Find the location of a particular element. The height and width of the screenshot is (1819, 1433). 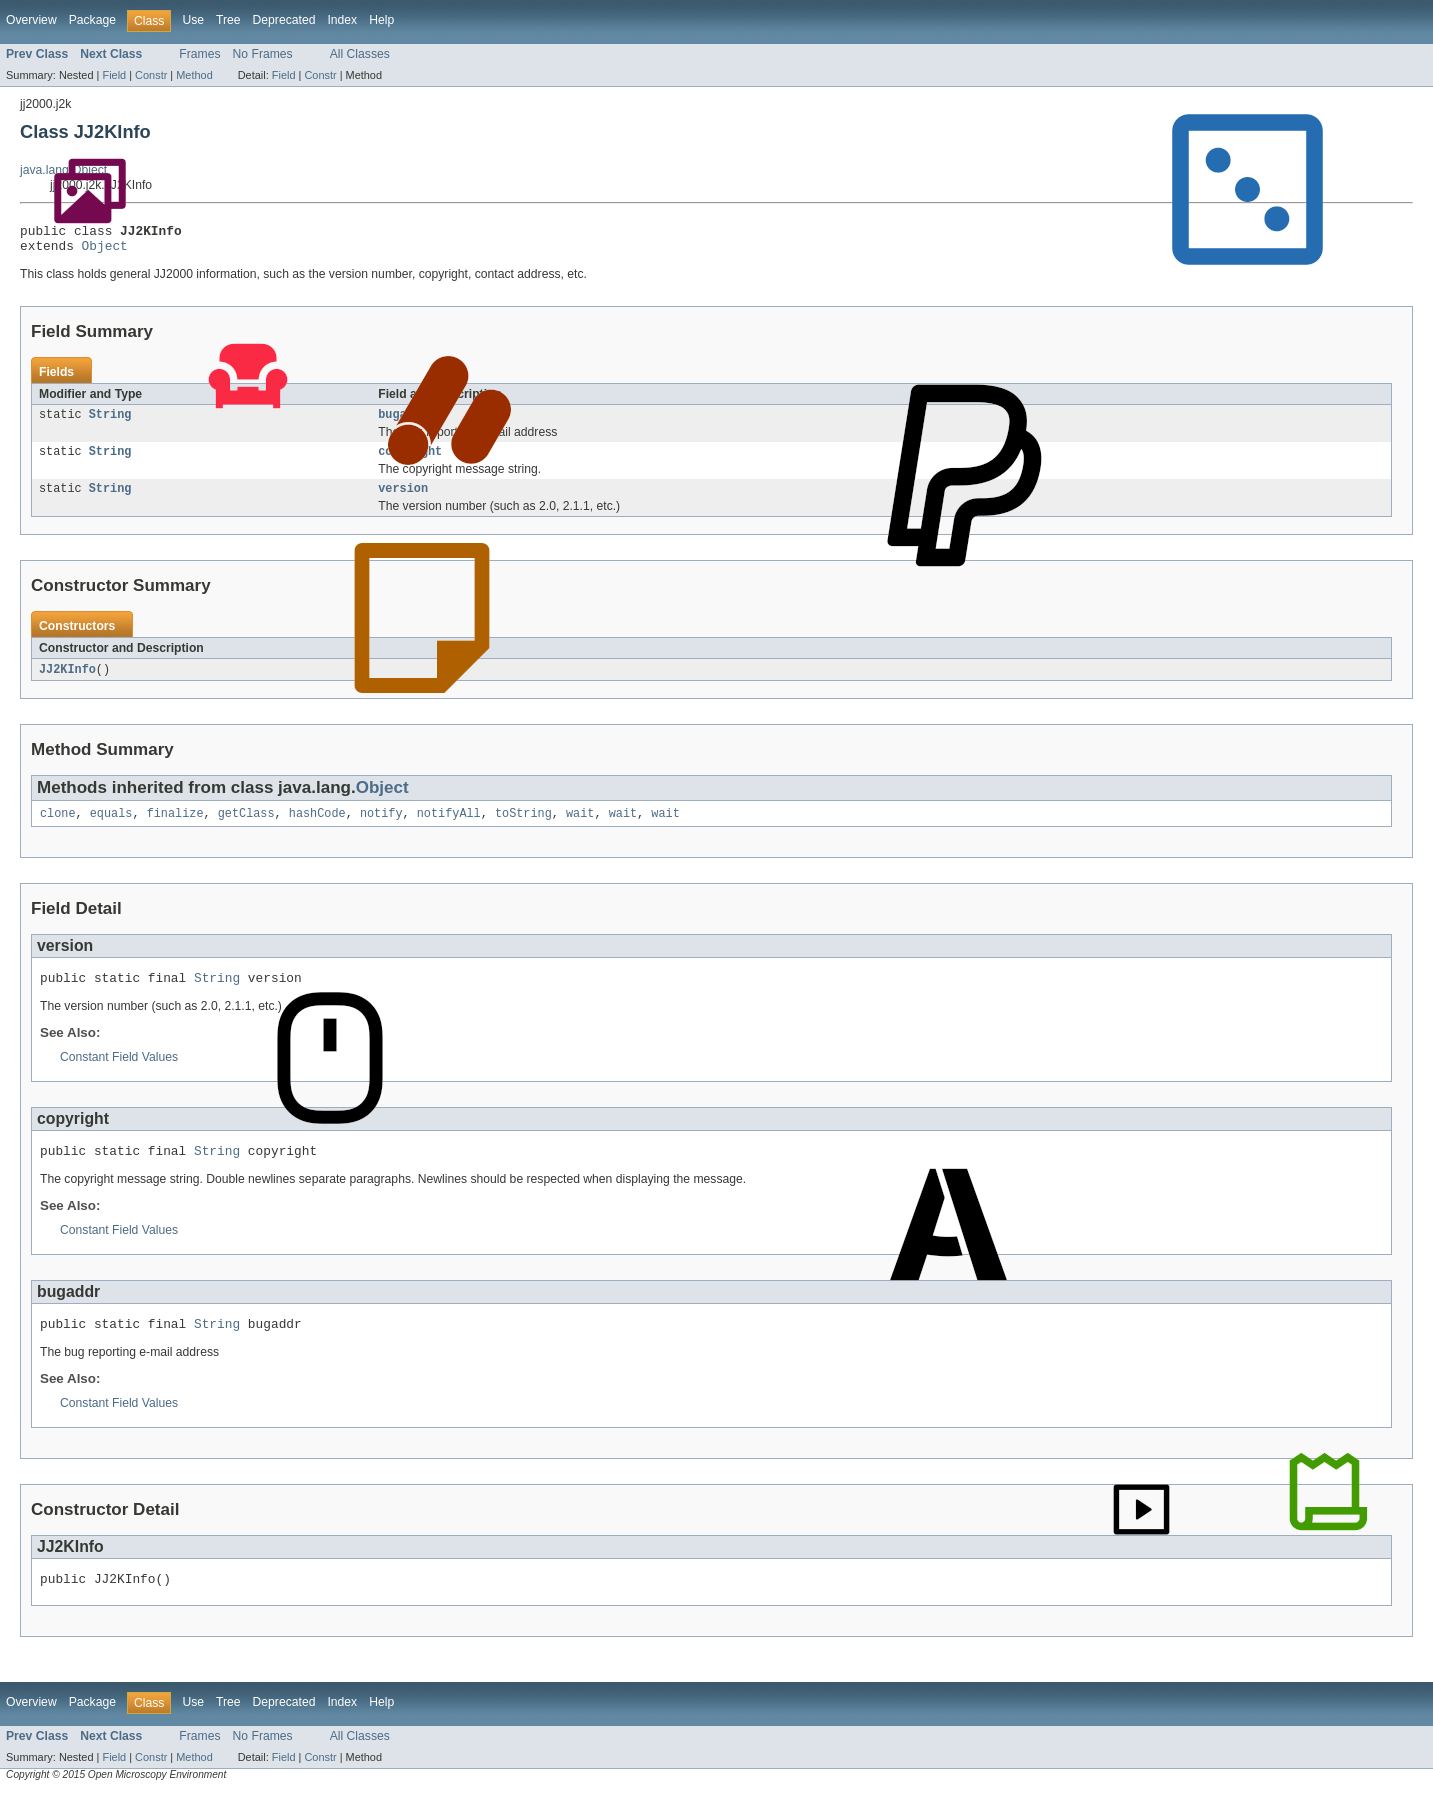

view receipt or transaction history is located at coordinates (1324, 1491).